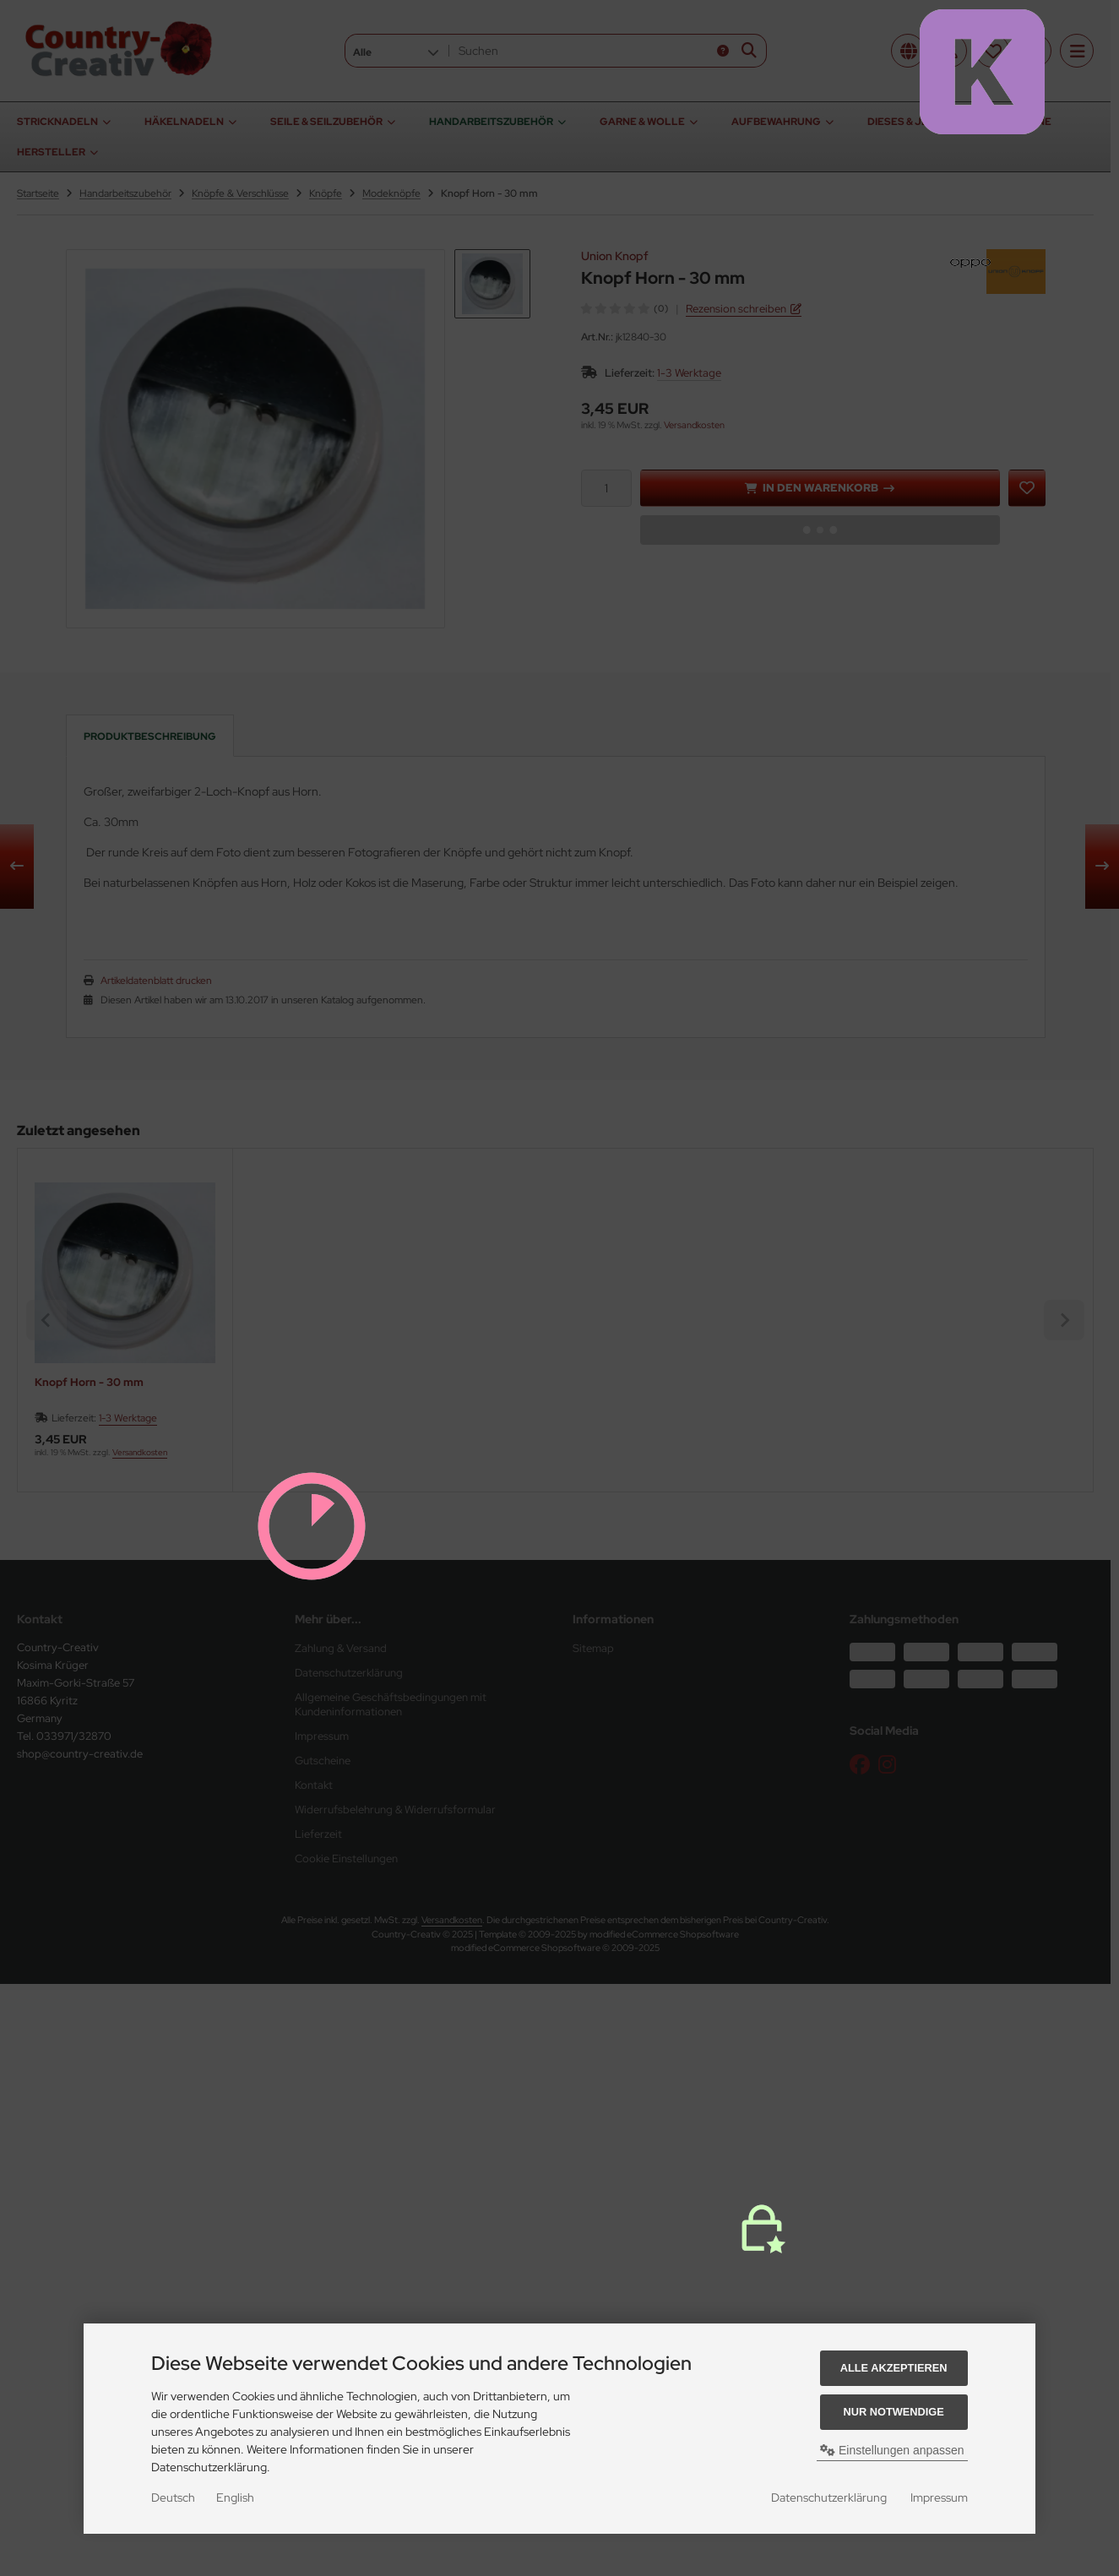 The width and height of the screenshot is (1119, 2576). What do you see at coordinates (970, 264) in the screenshot?
I see `visit the oppo website or app` at bounding box center [970, 264].